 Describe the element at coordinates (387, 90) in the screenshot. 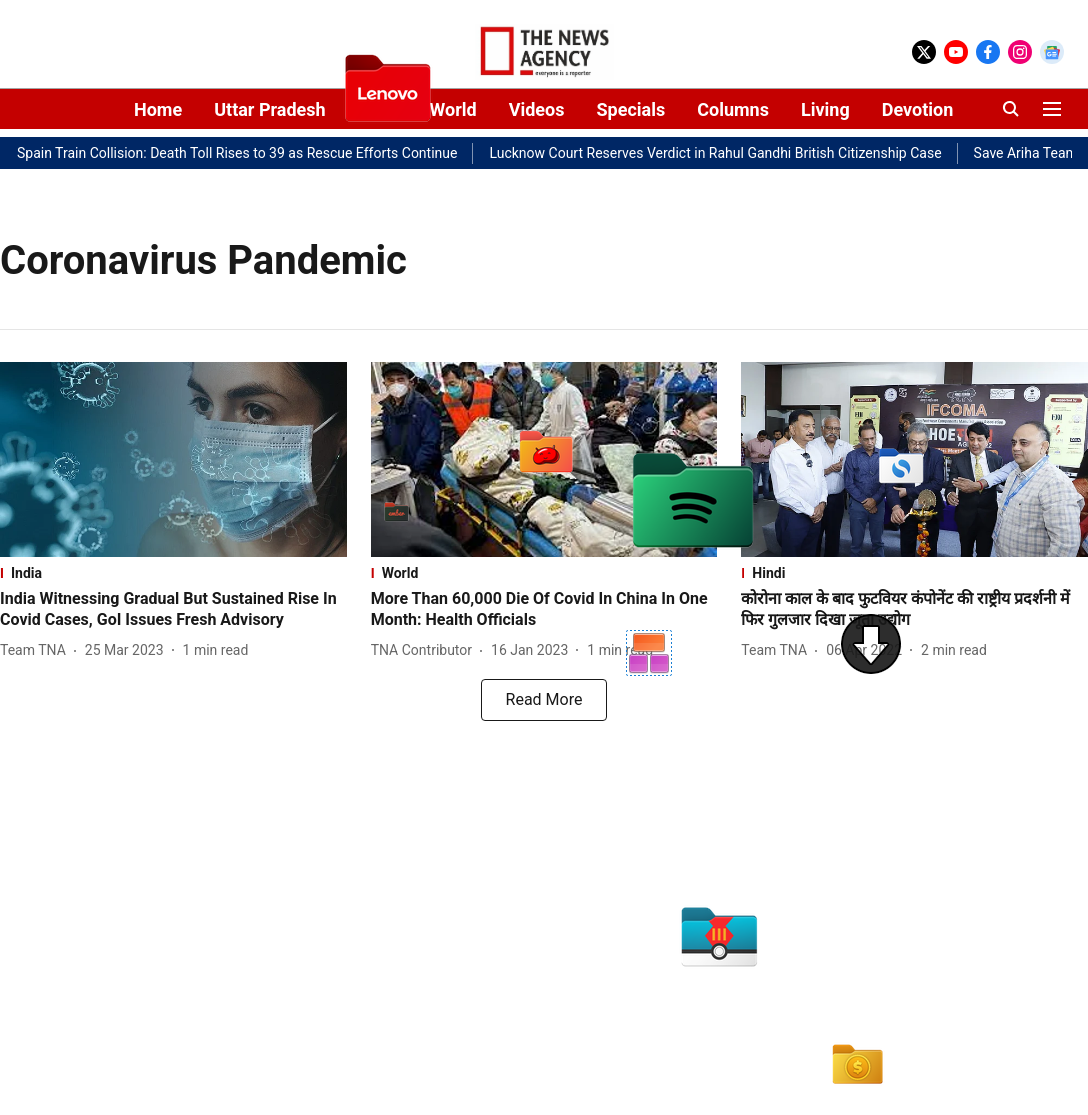

I see `open folder containing Lenovo files or applications` at that location.